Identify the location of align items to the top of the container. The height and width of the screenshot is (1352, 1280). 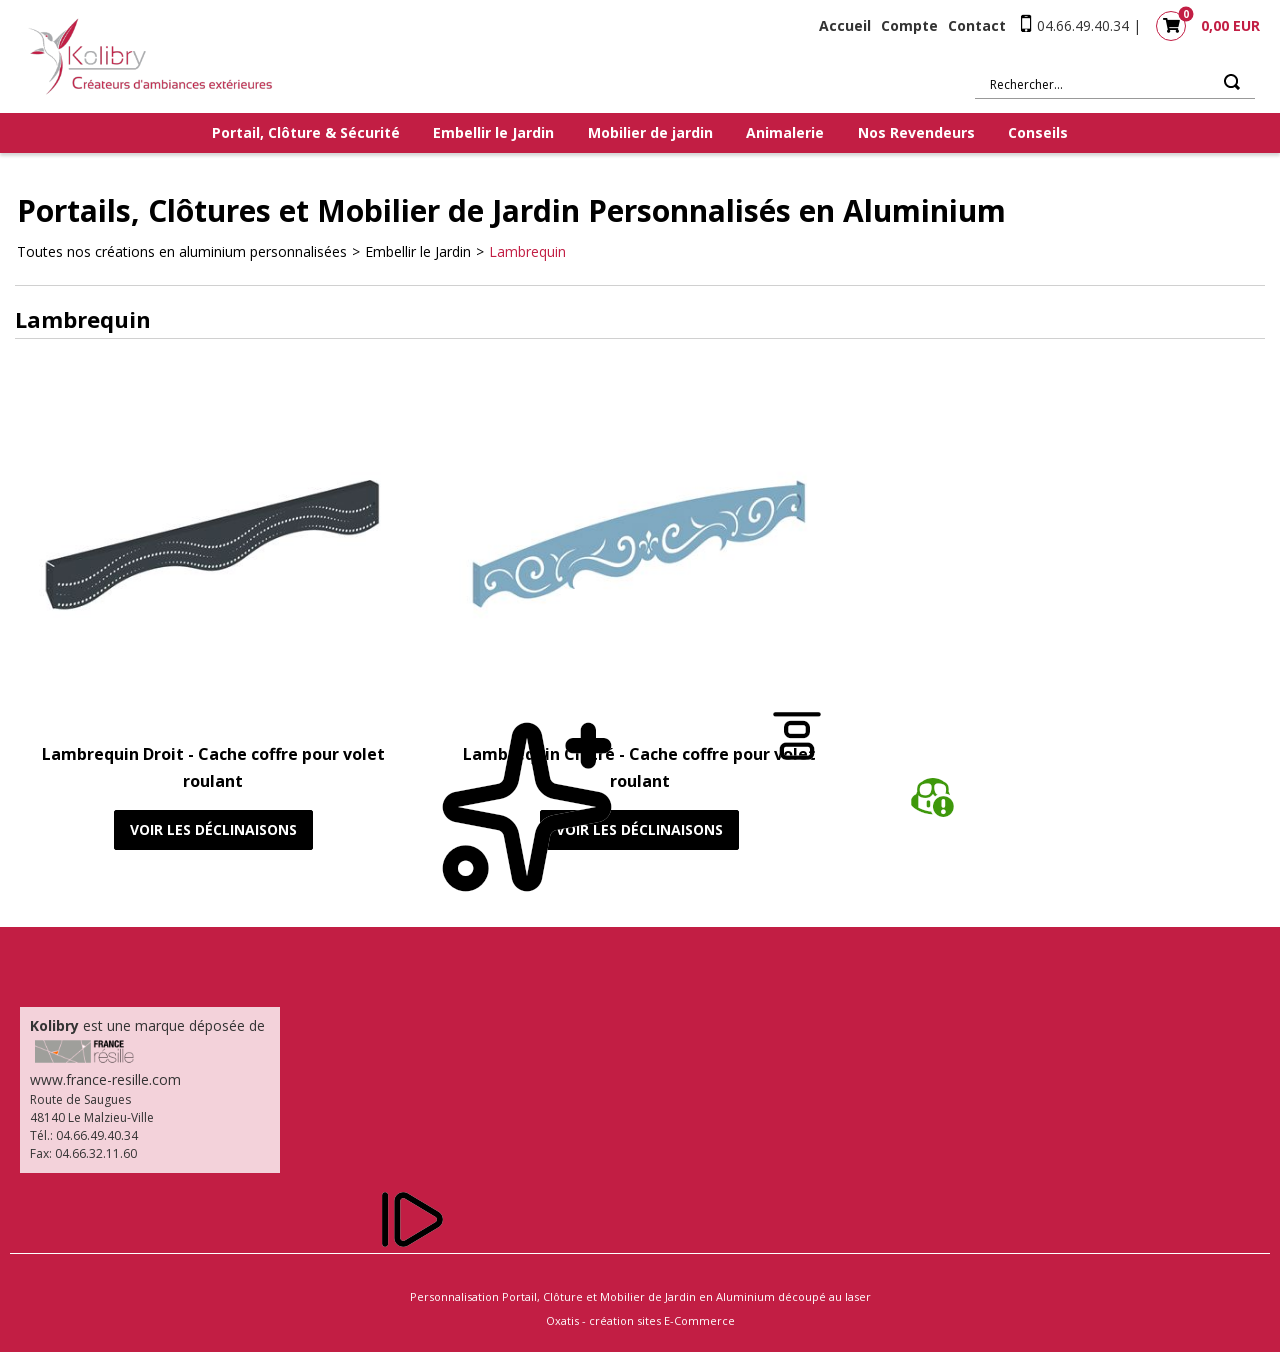
(797, 736).